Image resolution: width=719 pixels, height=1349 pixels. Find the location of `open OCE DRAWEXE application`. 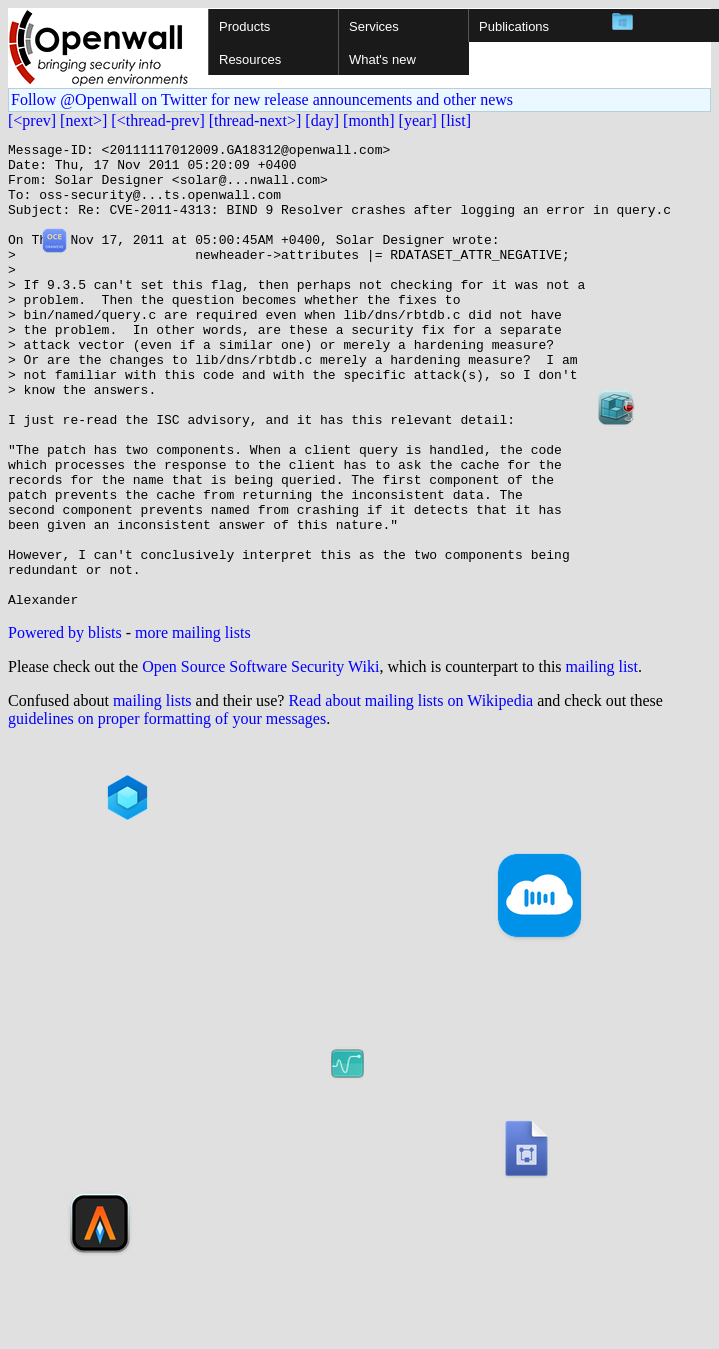

open OCE DRAWEXE application is located at coordinates (54, 240).